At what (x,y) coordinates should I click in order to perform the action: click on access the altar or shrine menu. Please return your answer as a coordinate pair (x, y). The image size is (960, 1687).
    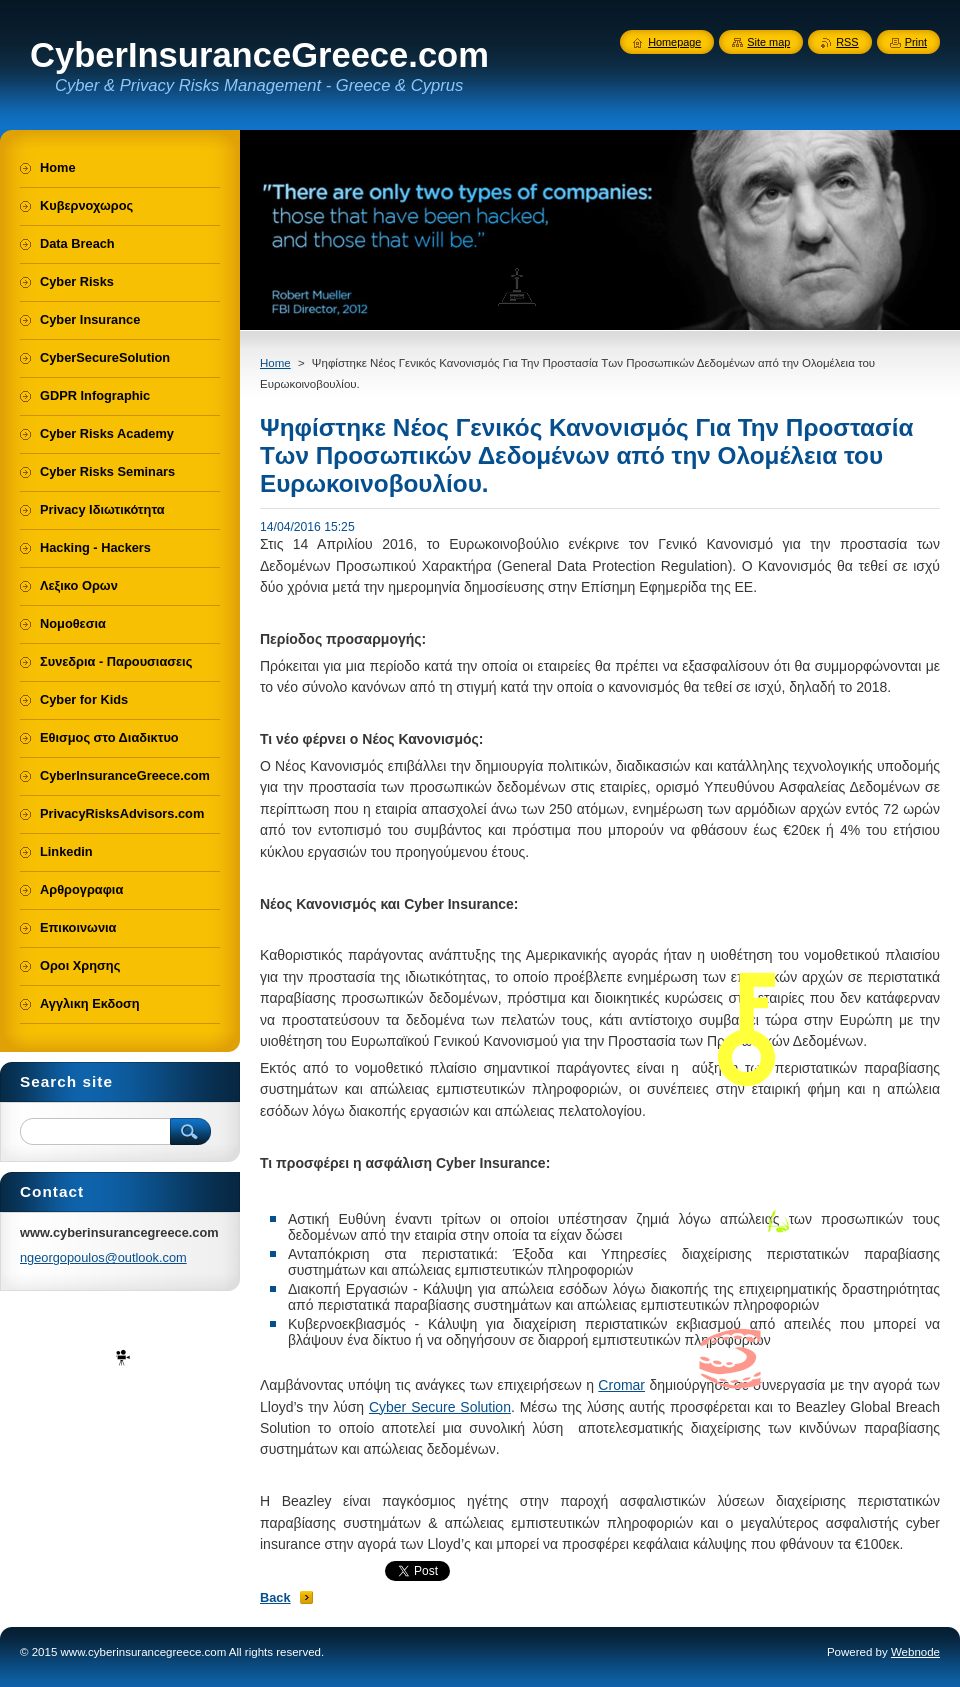
    Looking at the image, I should click on (517, 287).